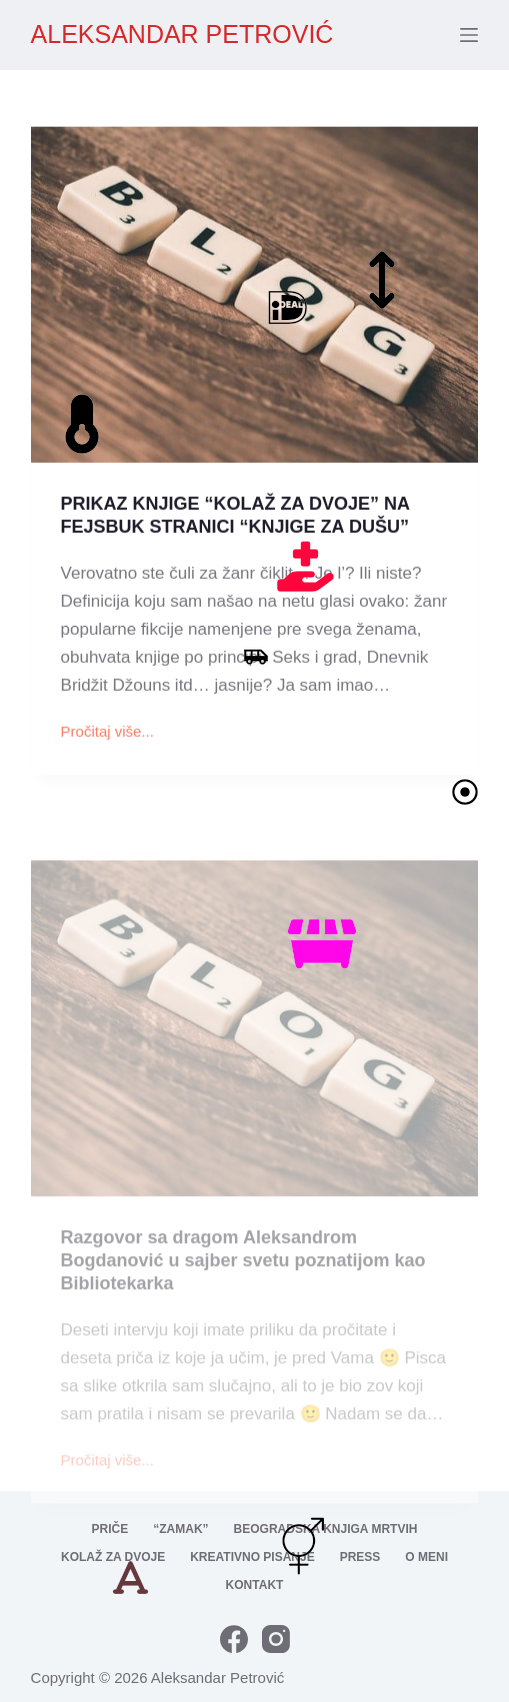 Image resolution: width=509 pixels, height=1702 pixels. Describe the element at coordinates (301, 1545) in the screenshot. I see `select intersex gender identity option` at that location.